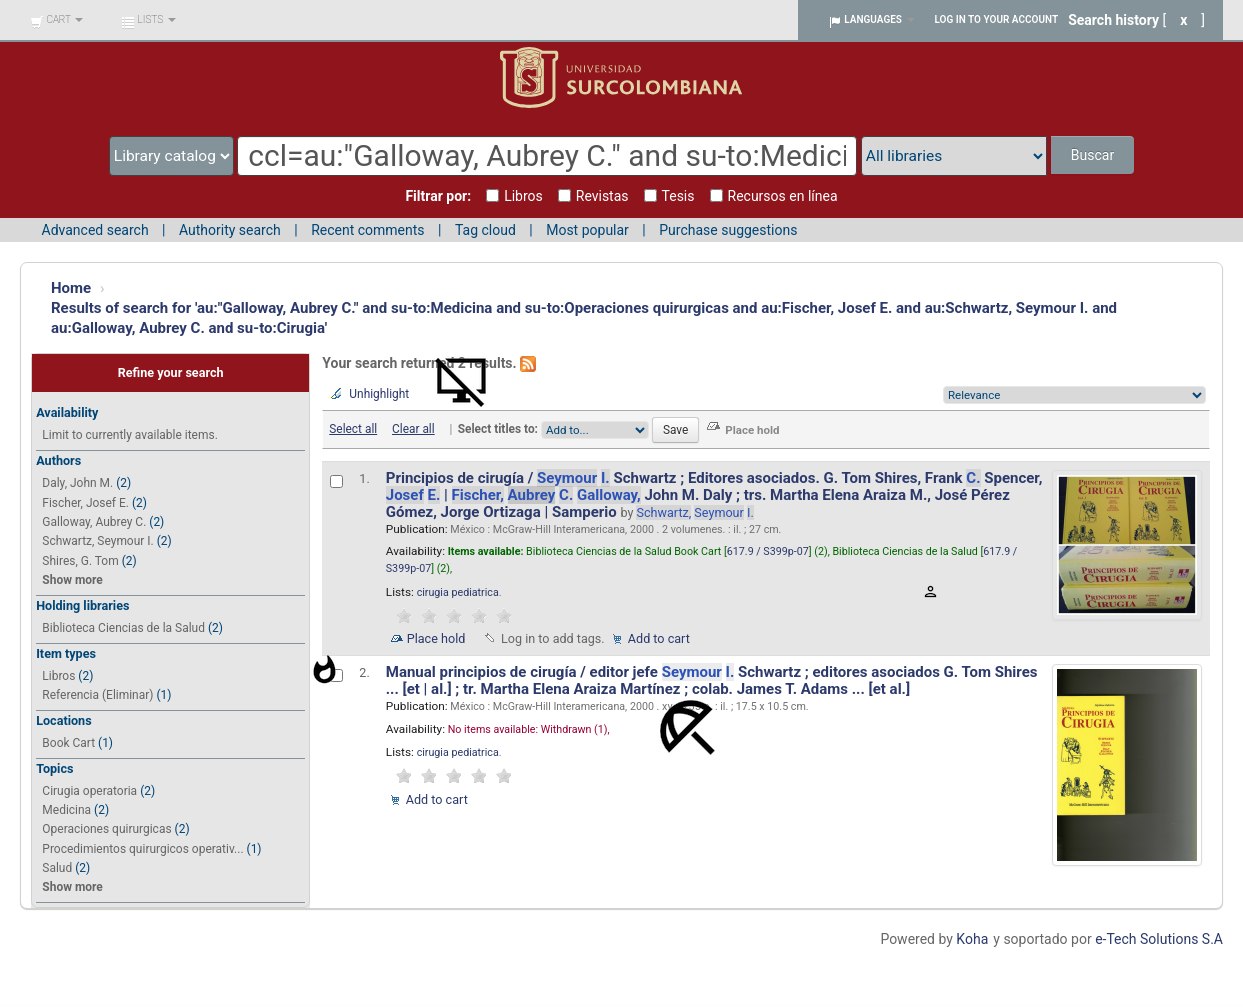 The image size is (1243, 1007). What do you see at coordinates (687, 727) in the screenshot?
I see `access beach or resort amenities` at bounding box center [687, 727].